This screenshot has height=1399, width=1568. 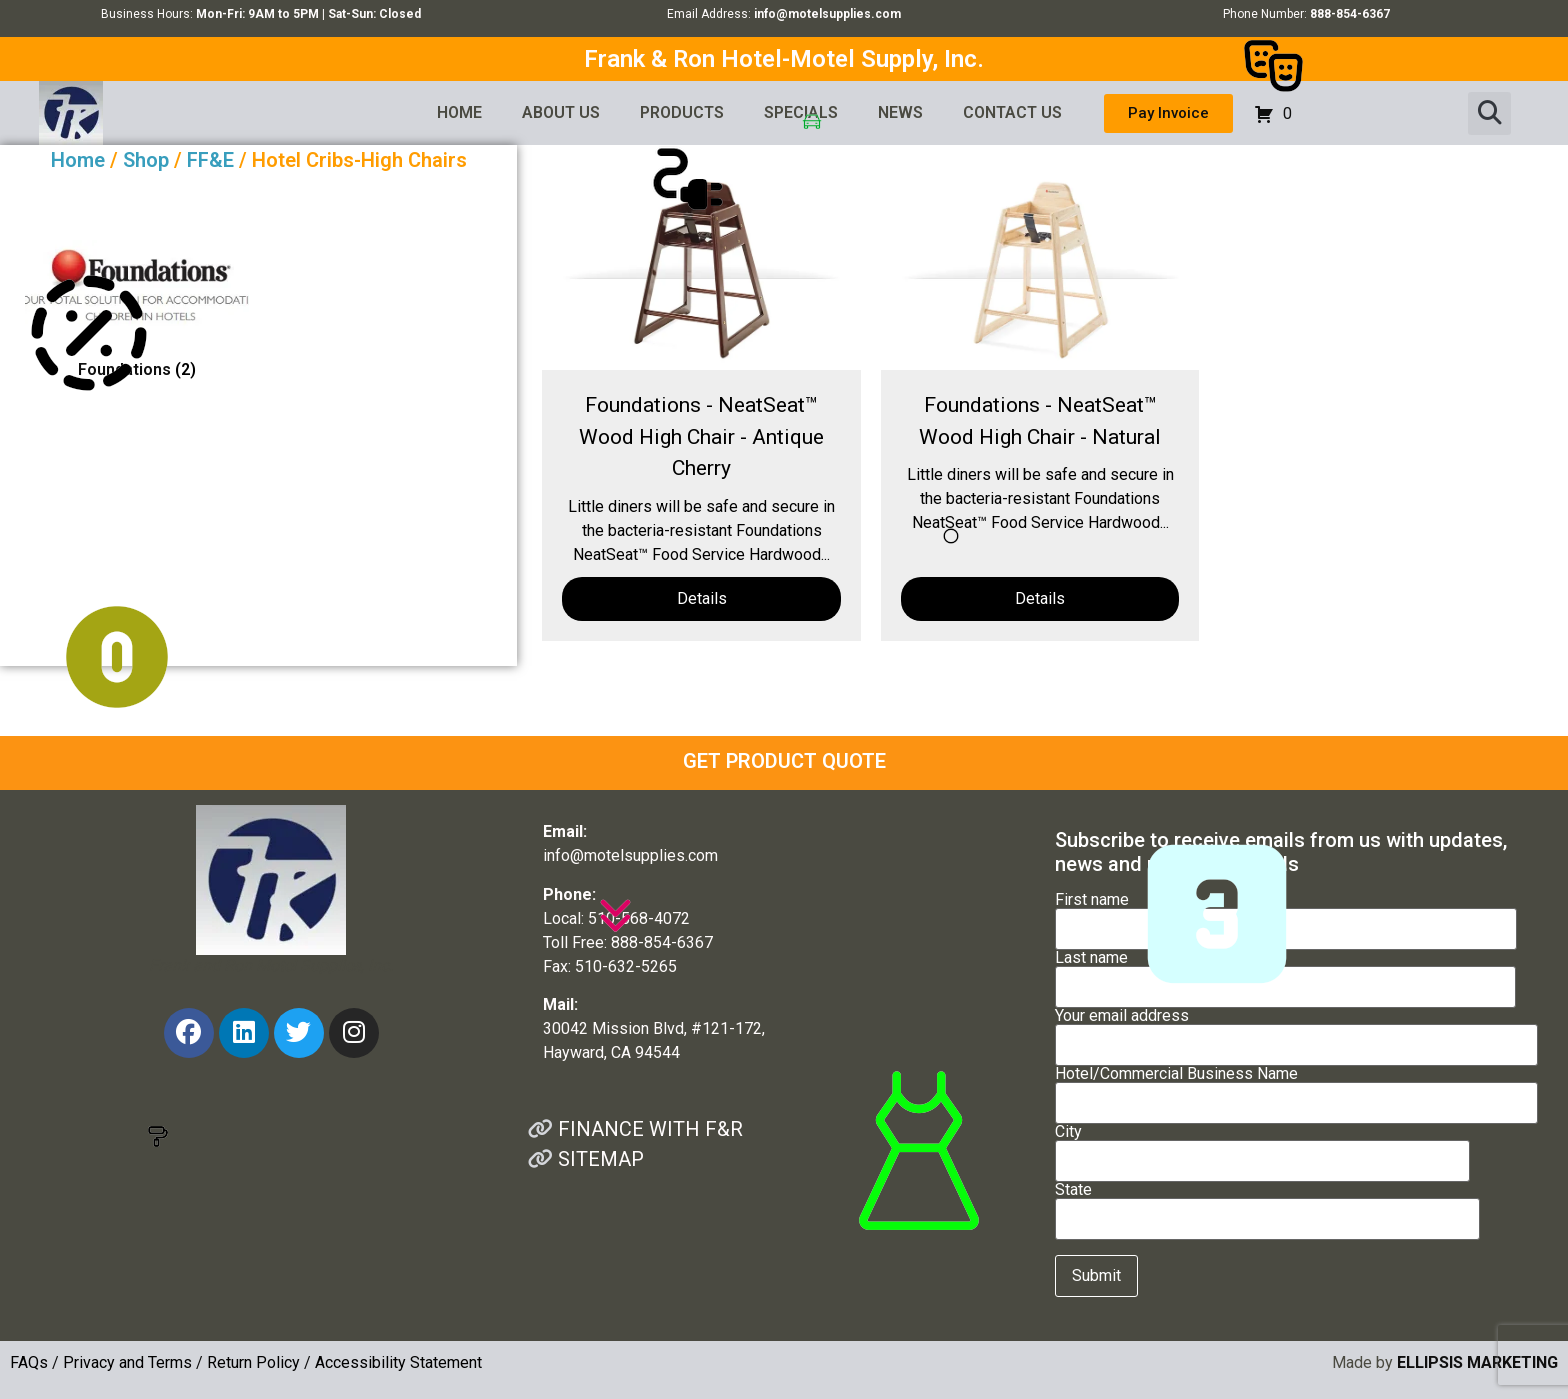 What do you see at coordinates (1273, 64) in the screenshot?
I see `access theater or entertainment options` at bounding box center [1273, 64].